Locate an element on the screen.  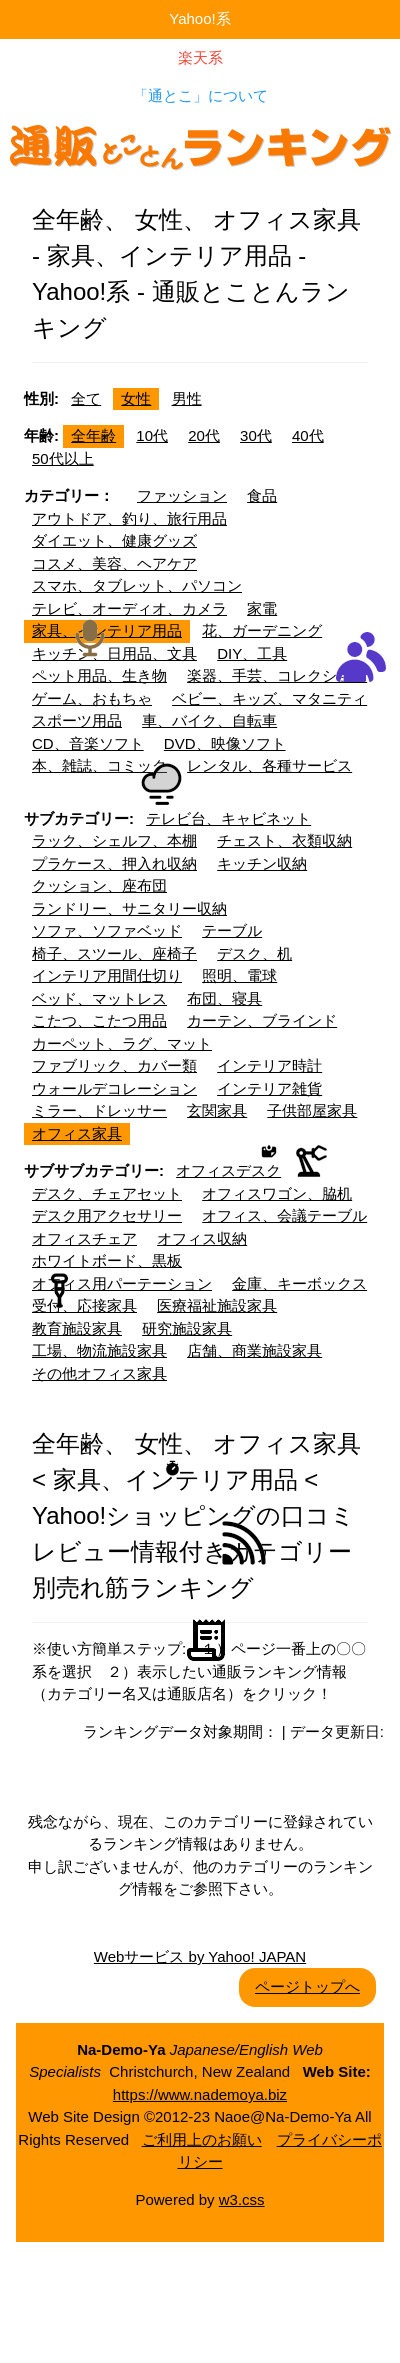
start a timer or countdown is located at coordinates (172, 1468).